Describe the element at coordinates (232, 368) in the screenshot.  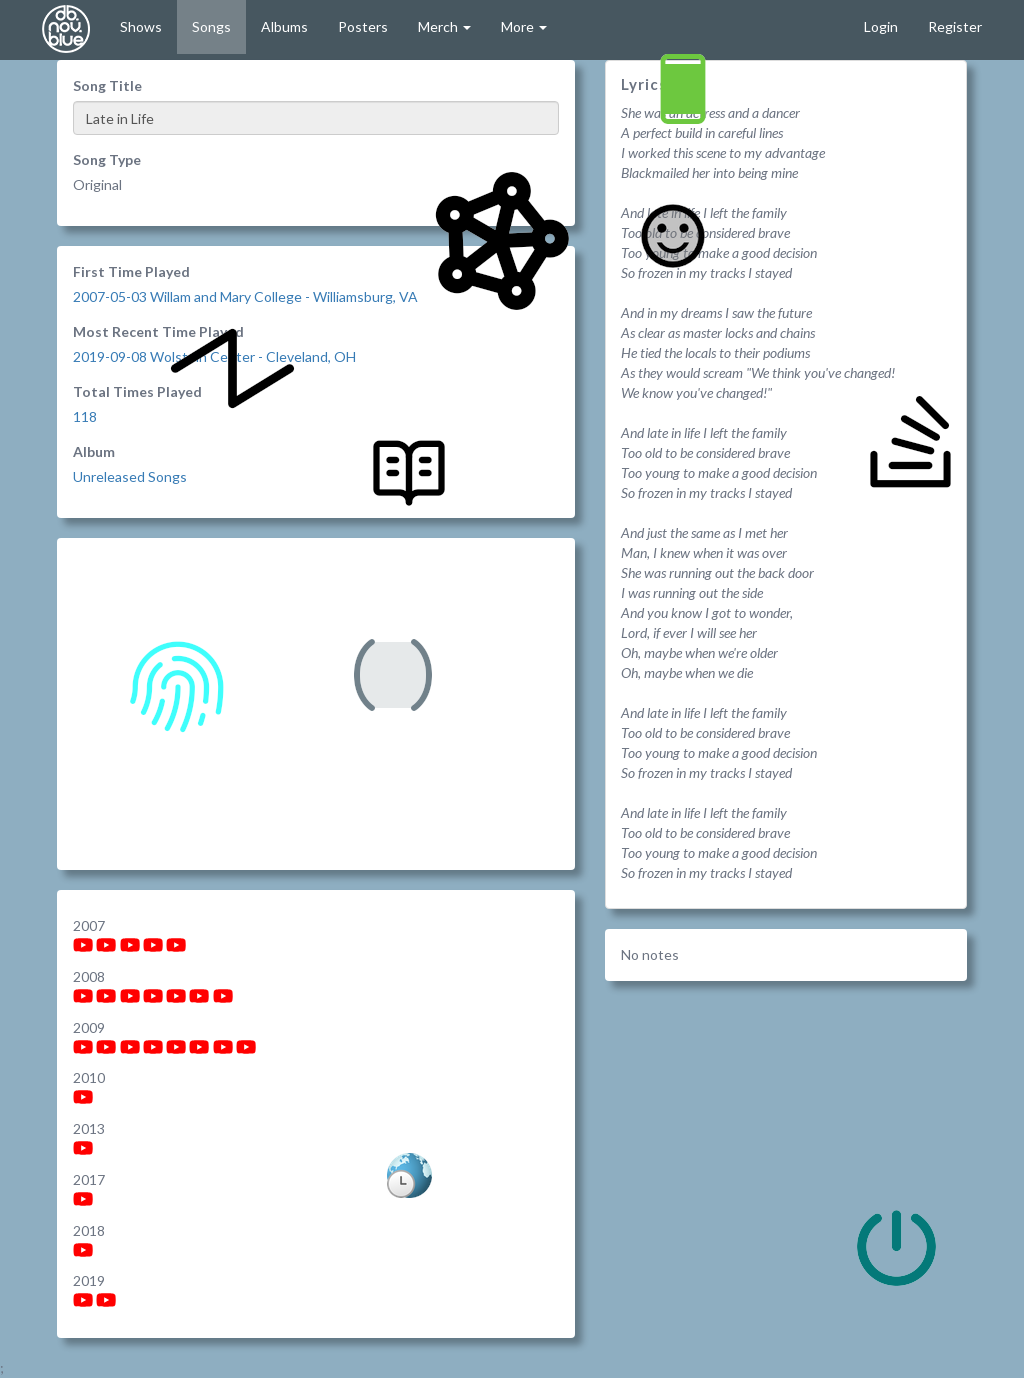
I see `select sawtooth waveform for audio synthesis` at that location.